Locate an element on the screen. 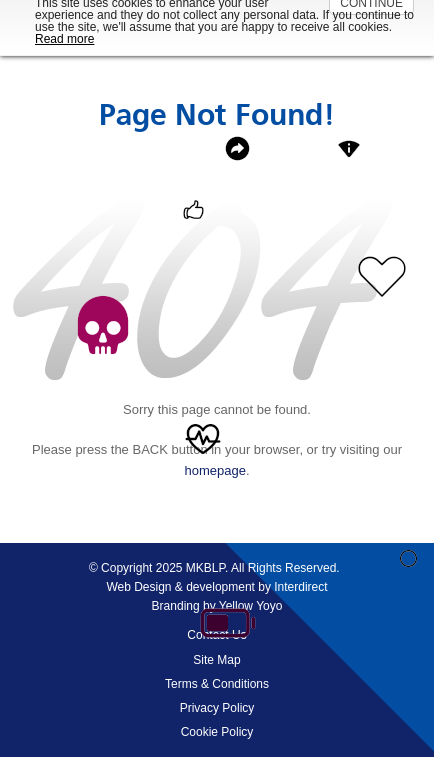 The image size is (434, 757). indicates danger or hazardous content is located at coordinates (103, 325).